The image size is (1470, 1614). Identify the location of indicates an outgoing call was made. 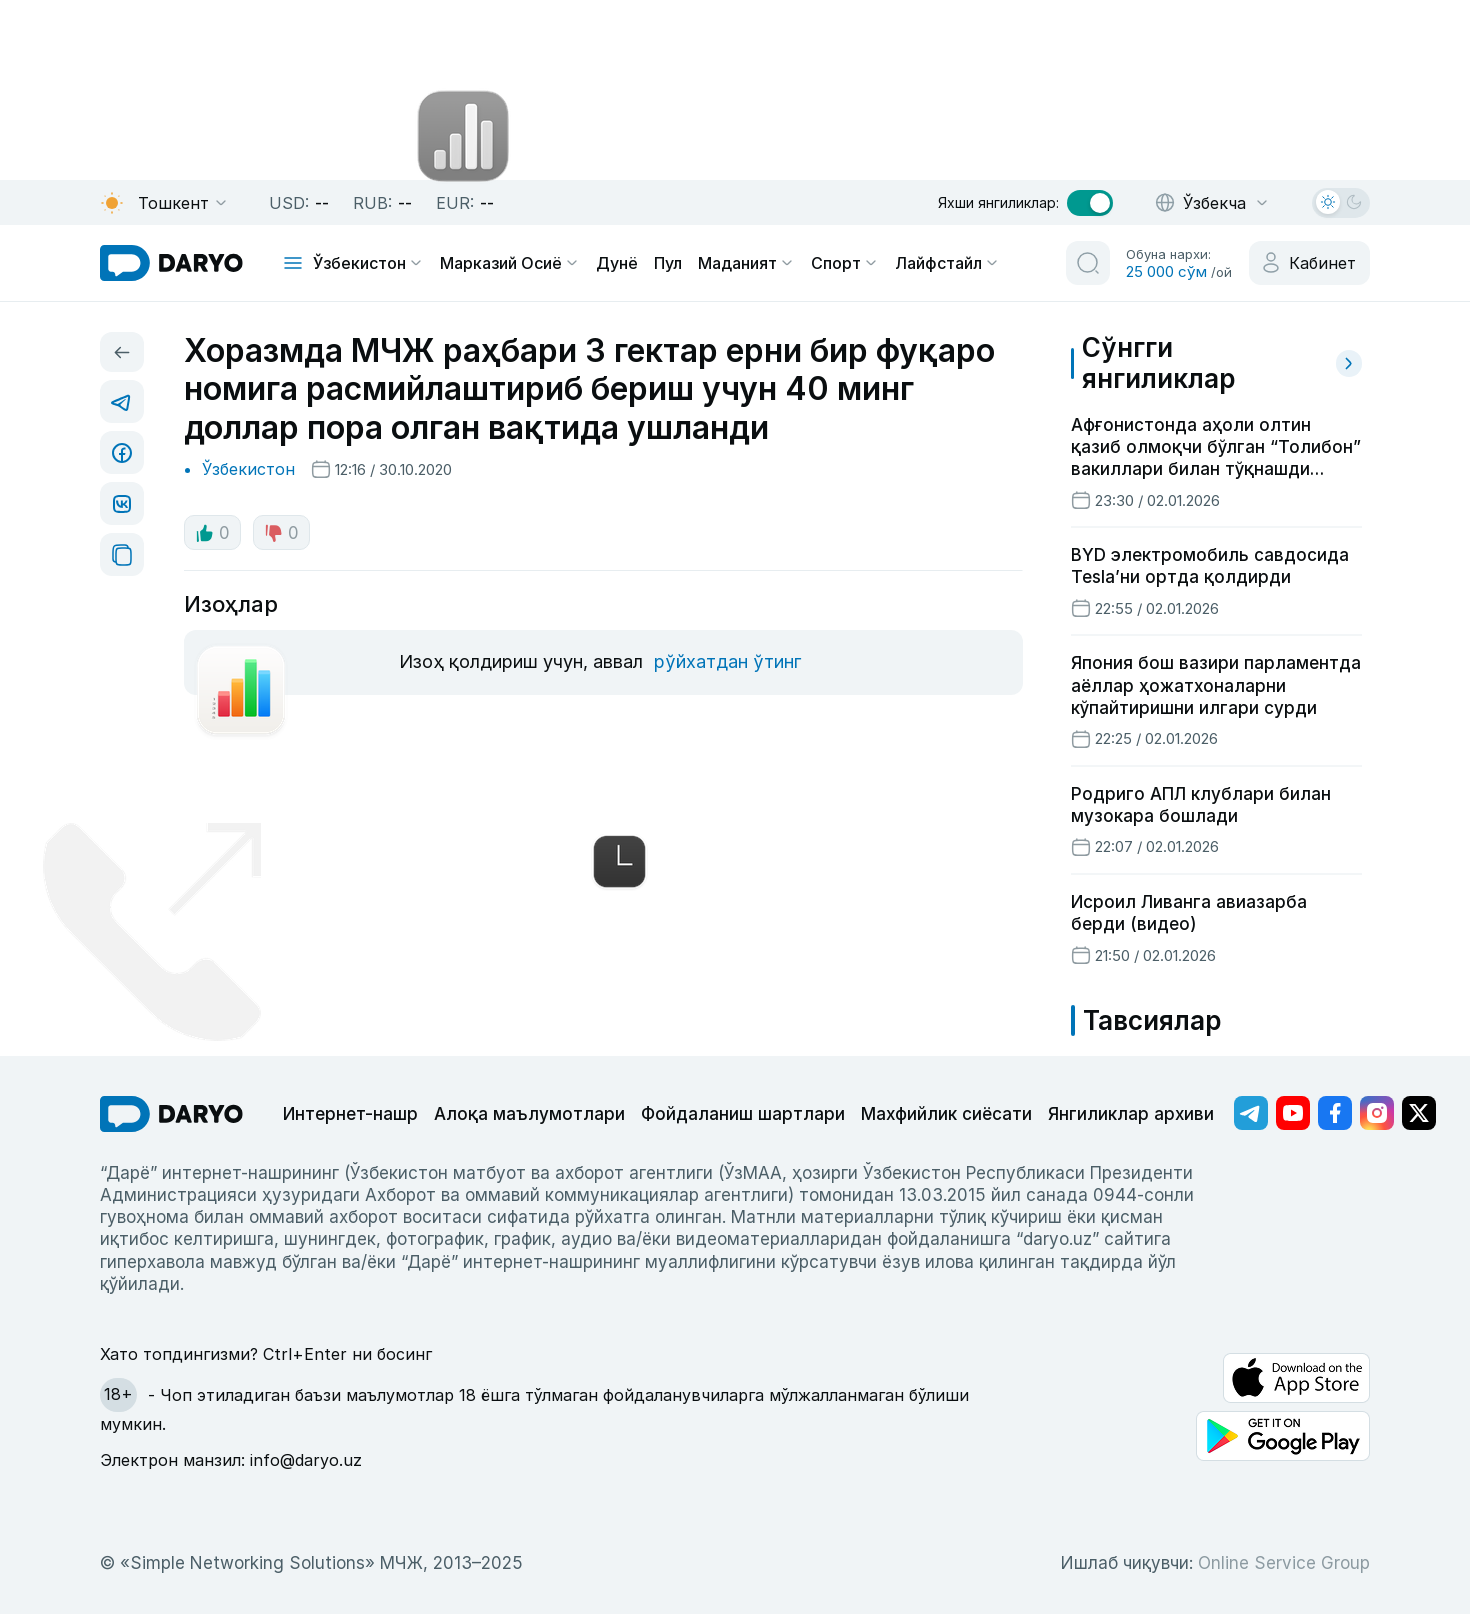
(152, 932).